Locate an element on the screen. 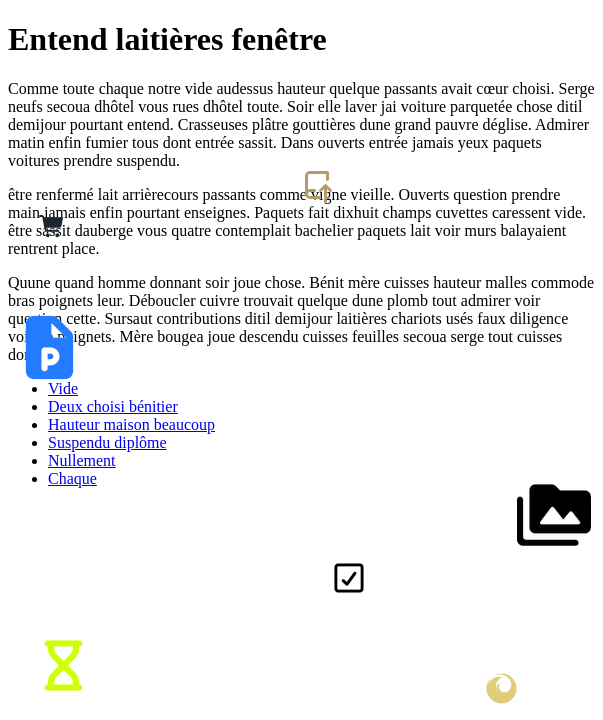 The image size is (603, 720). open Firefox browser is located at coordinates (501, 688).